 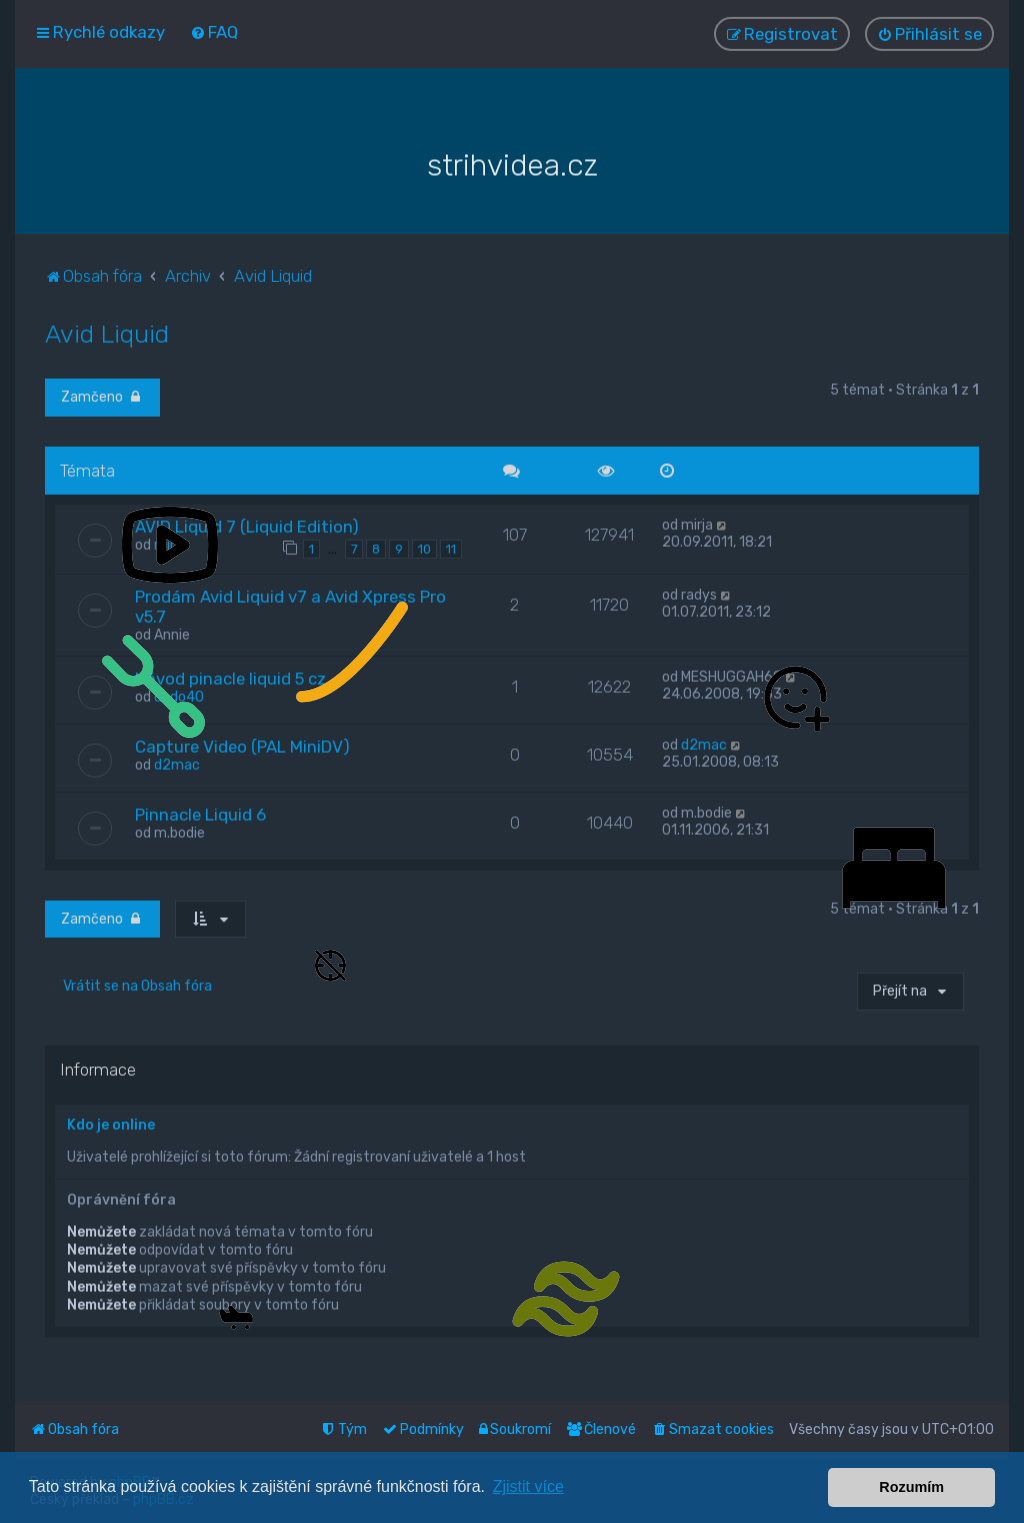 What do you see at coordinates (330, 965) in the screenshot?
I see `disable viewfinder or camera focus` at bounding box center [330, 965].